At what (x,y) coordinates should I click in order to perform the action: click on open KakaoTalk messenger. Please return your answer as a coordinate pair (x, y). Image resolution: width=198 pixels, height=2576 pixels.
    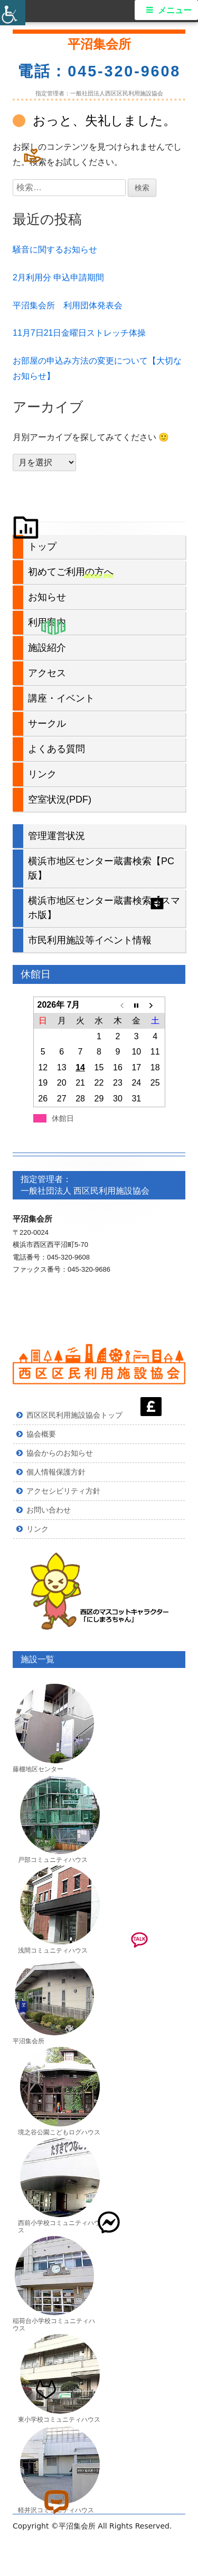
    Looking at the image, I should click on (139, 1939).